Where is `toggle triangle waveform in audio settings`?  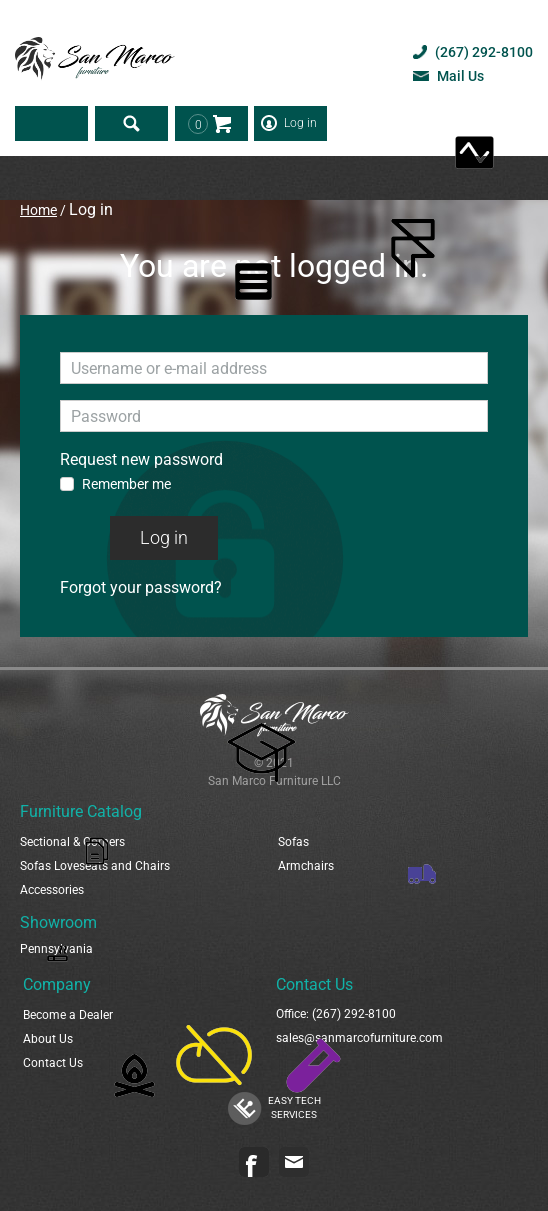 toggle triangle waveform in audio settings is located at coordinates (474, 152).